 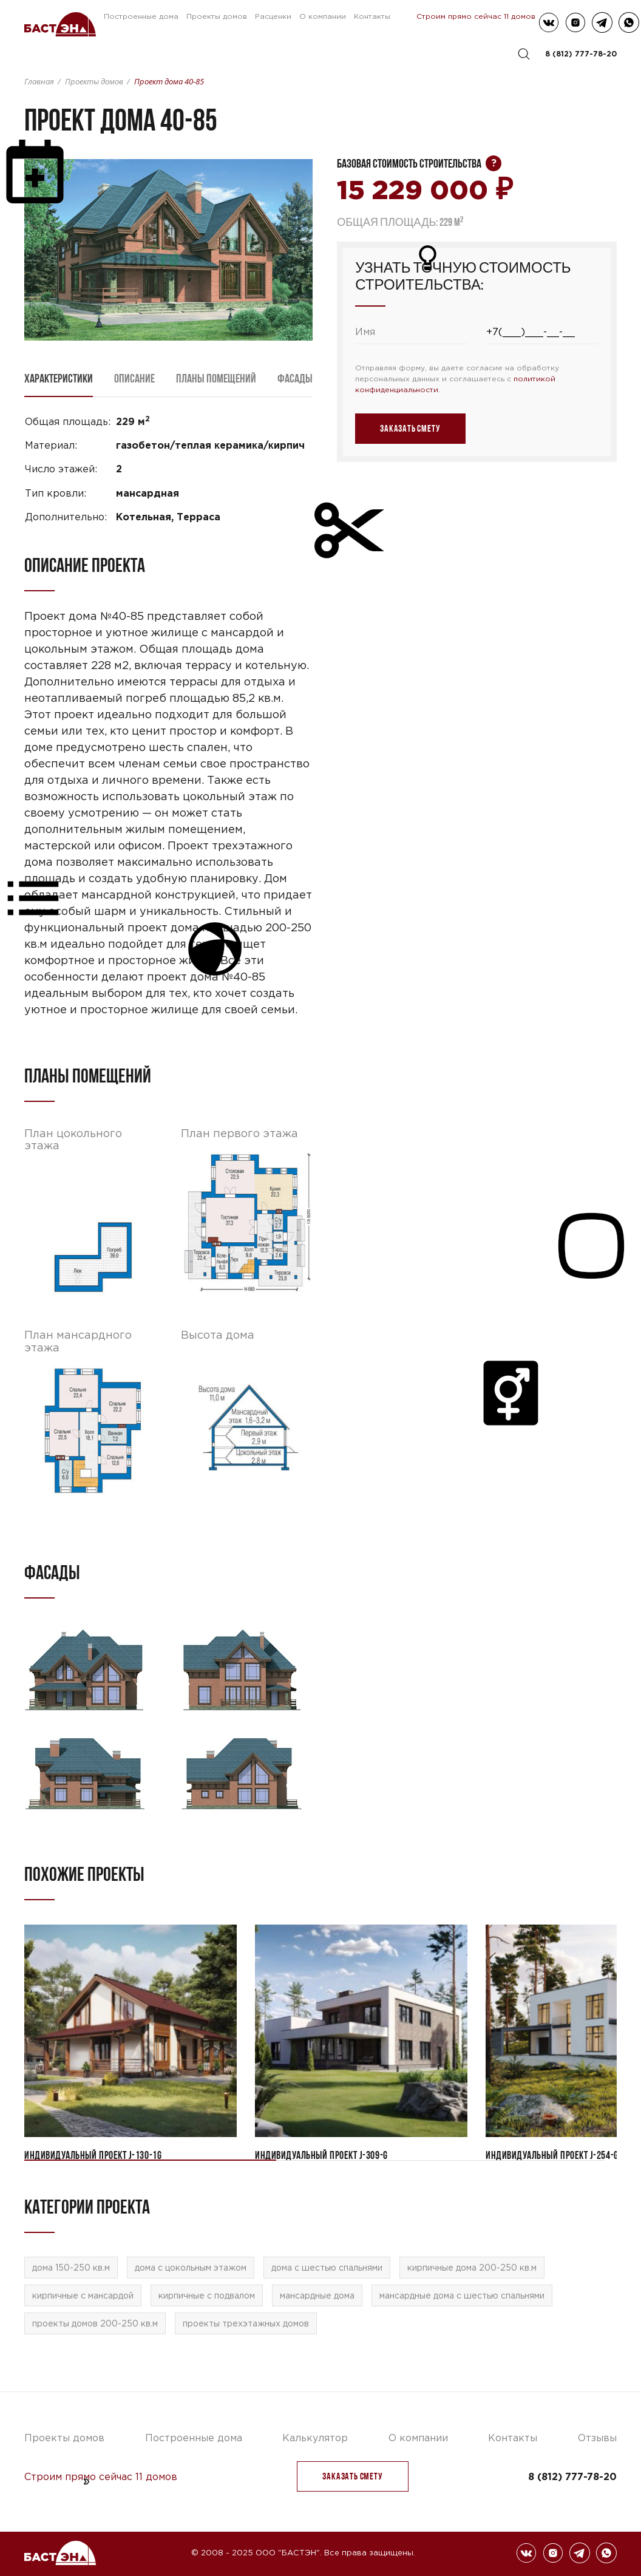 I want to click on access games or entertainment features, so click(x=215, y=949).